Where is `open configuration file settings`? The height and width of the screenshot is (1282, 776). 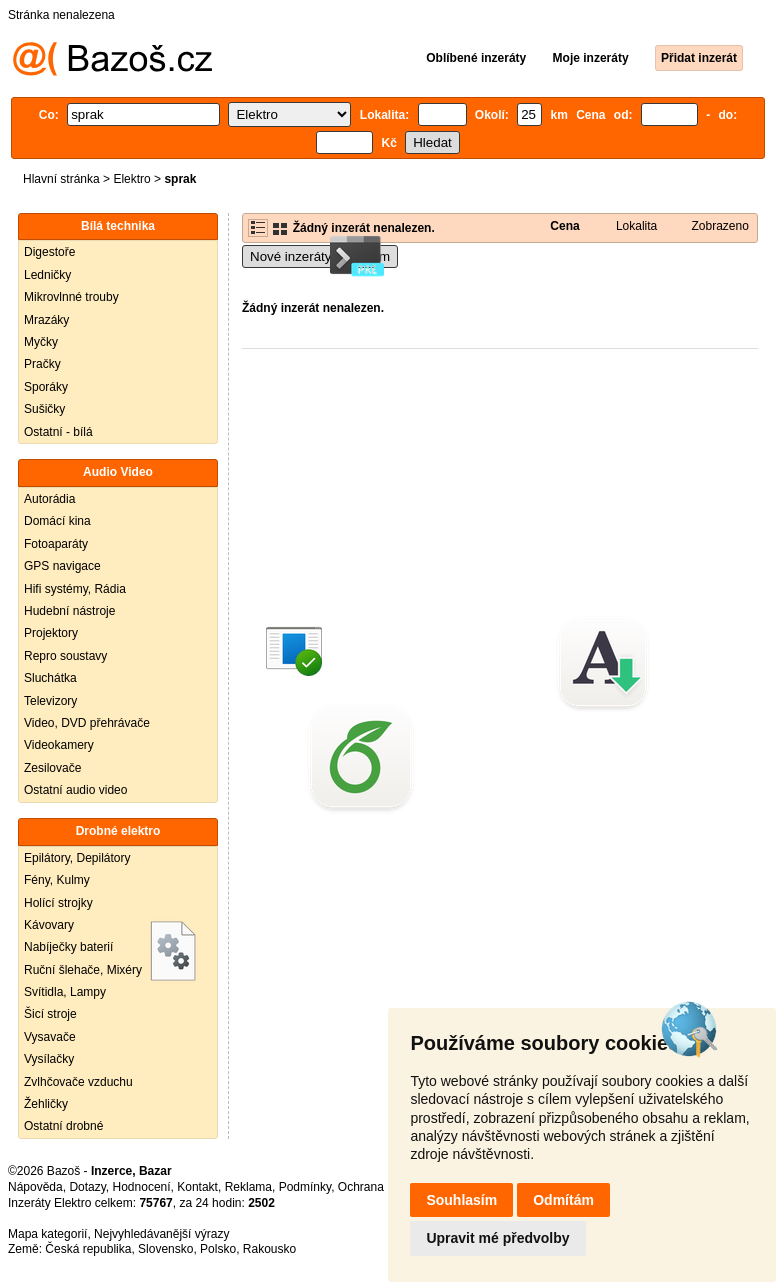
open configuration file settings is located at coordinates (173, 951).